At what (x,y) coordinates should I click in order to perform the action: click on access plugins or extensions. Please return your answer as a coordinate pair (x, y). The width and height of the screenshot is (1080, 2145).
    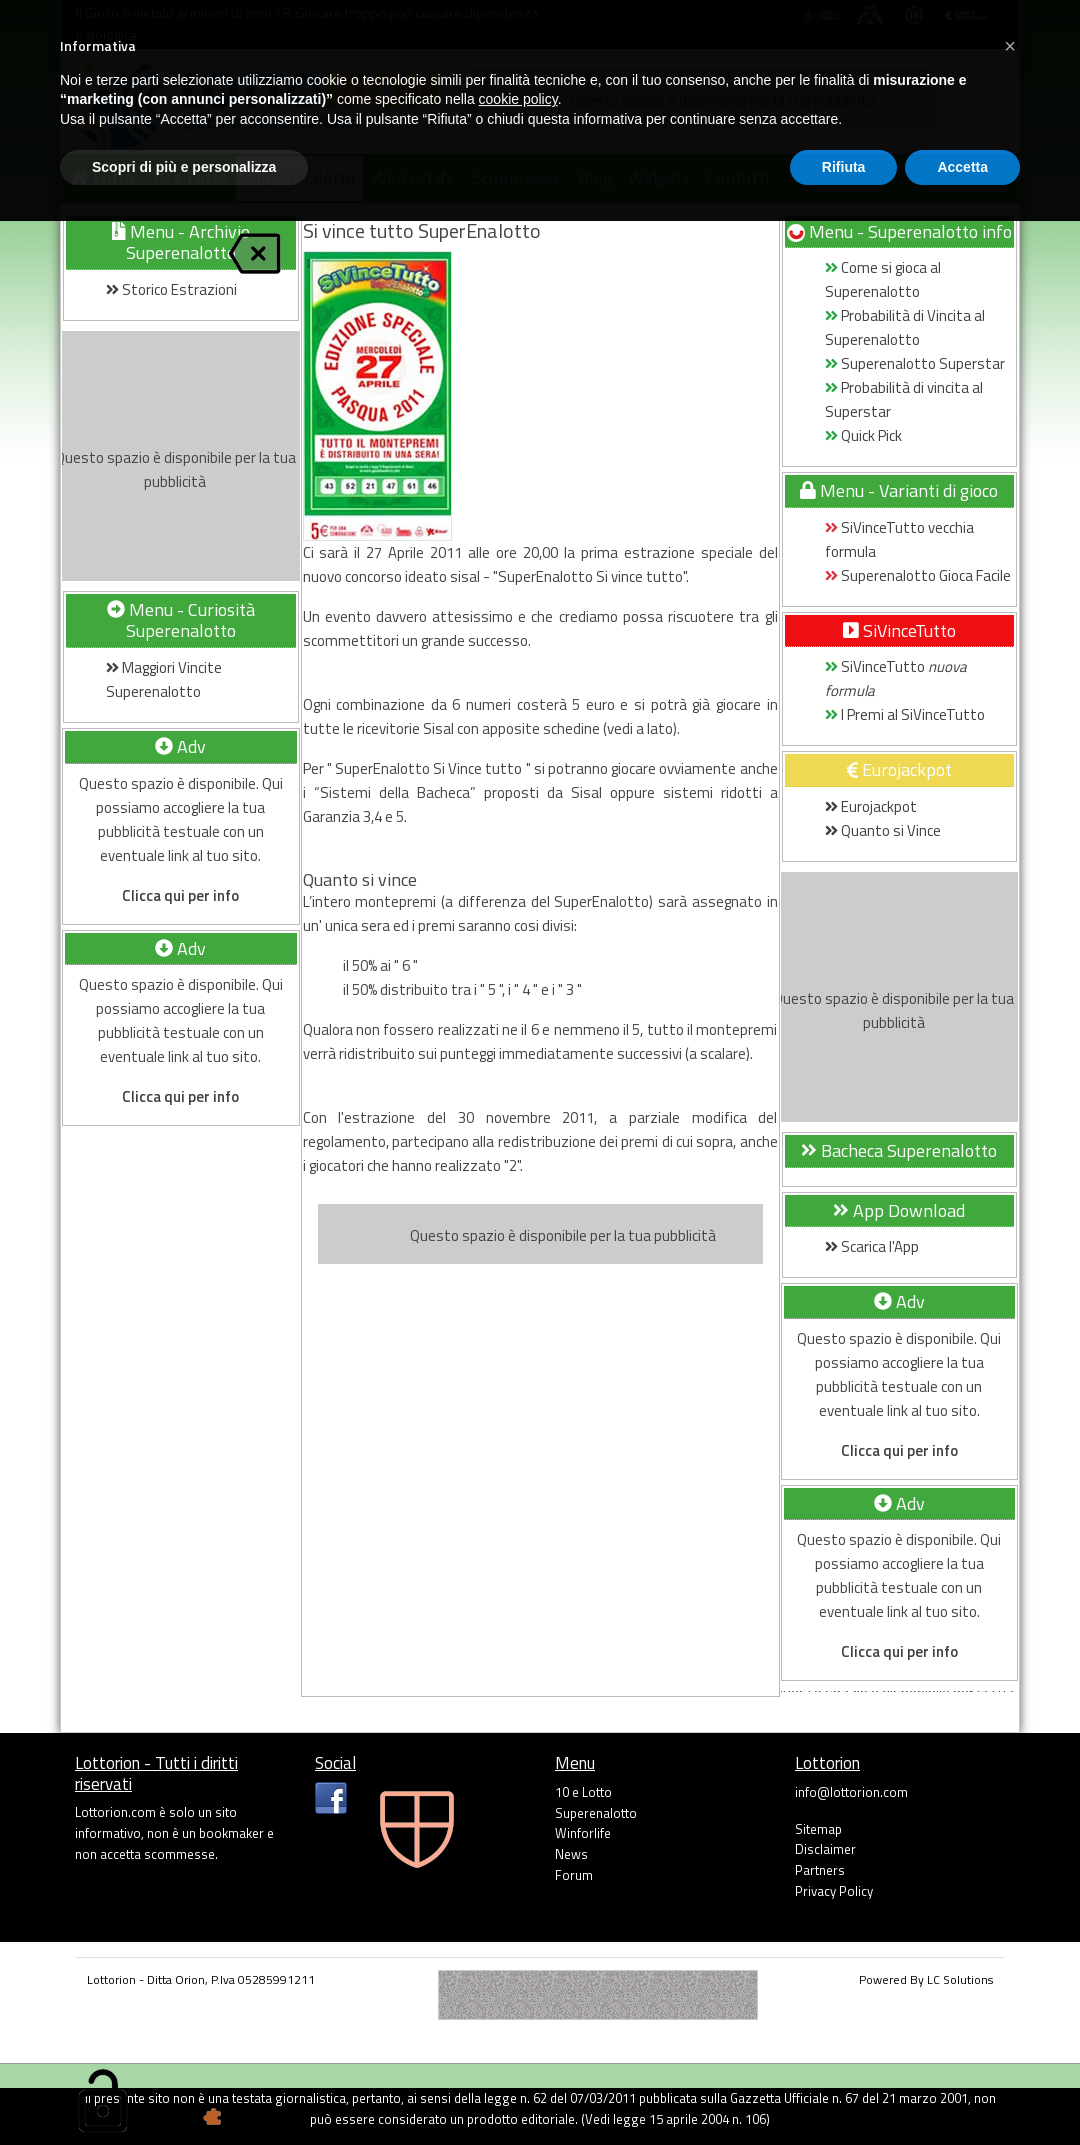
    Looking at the image, I should click on (213, 2117).